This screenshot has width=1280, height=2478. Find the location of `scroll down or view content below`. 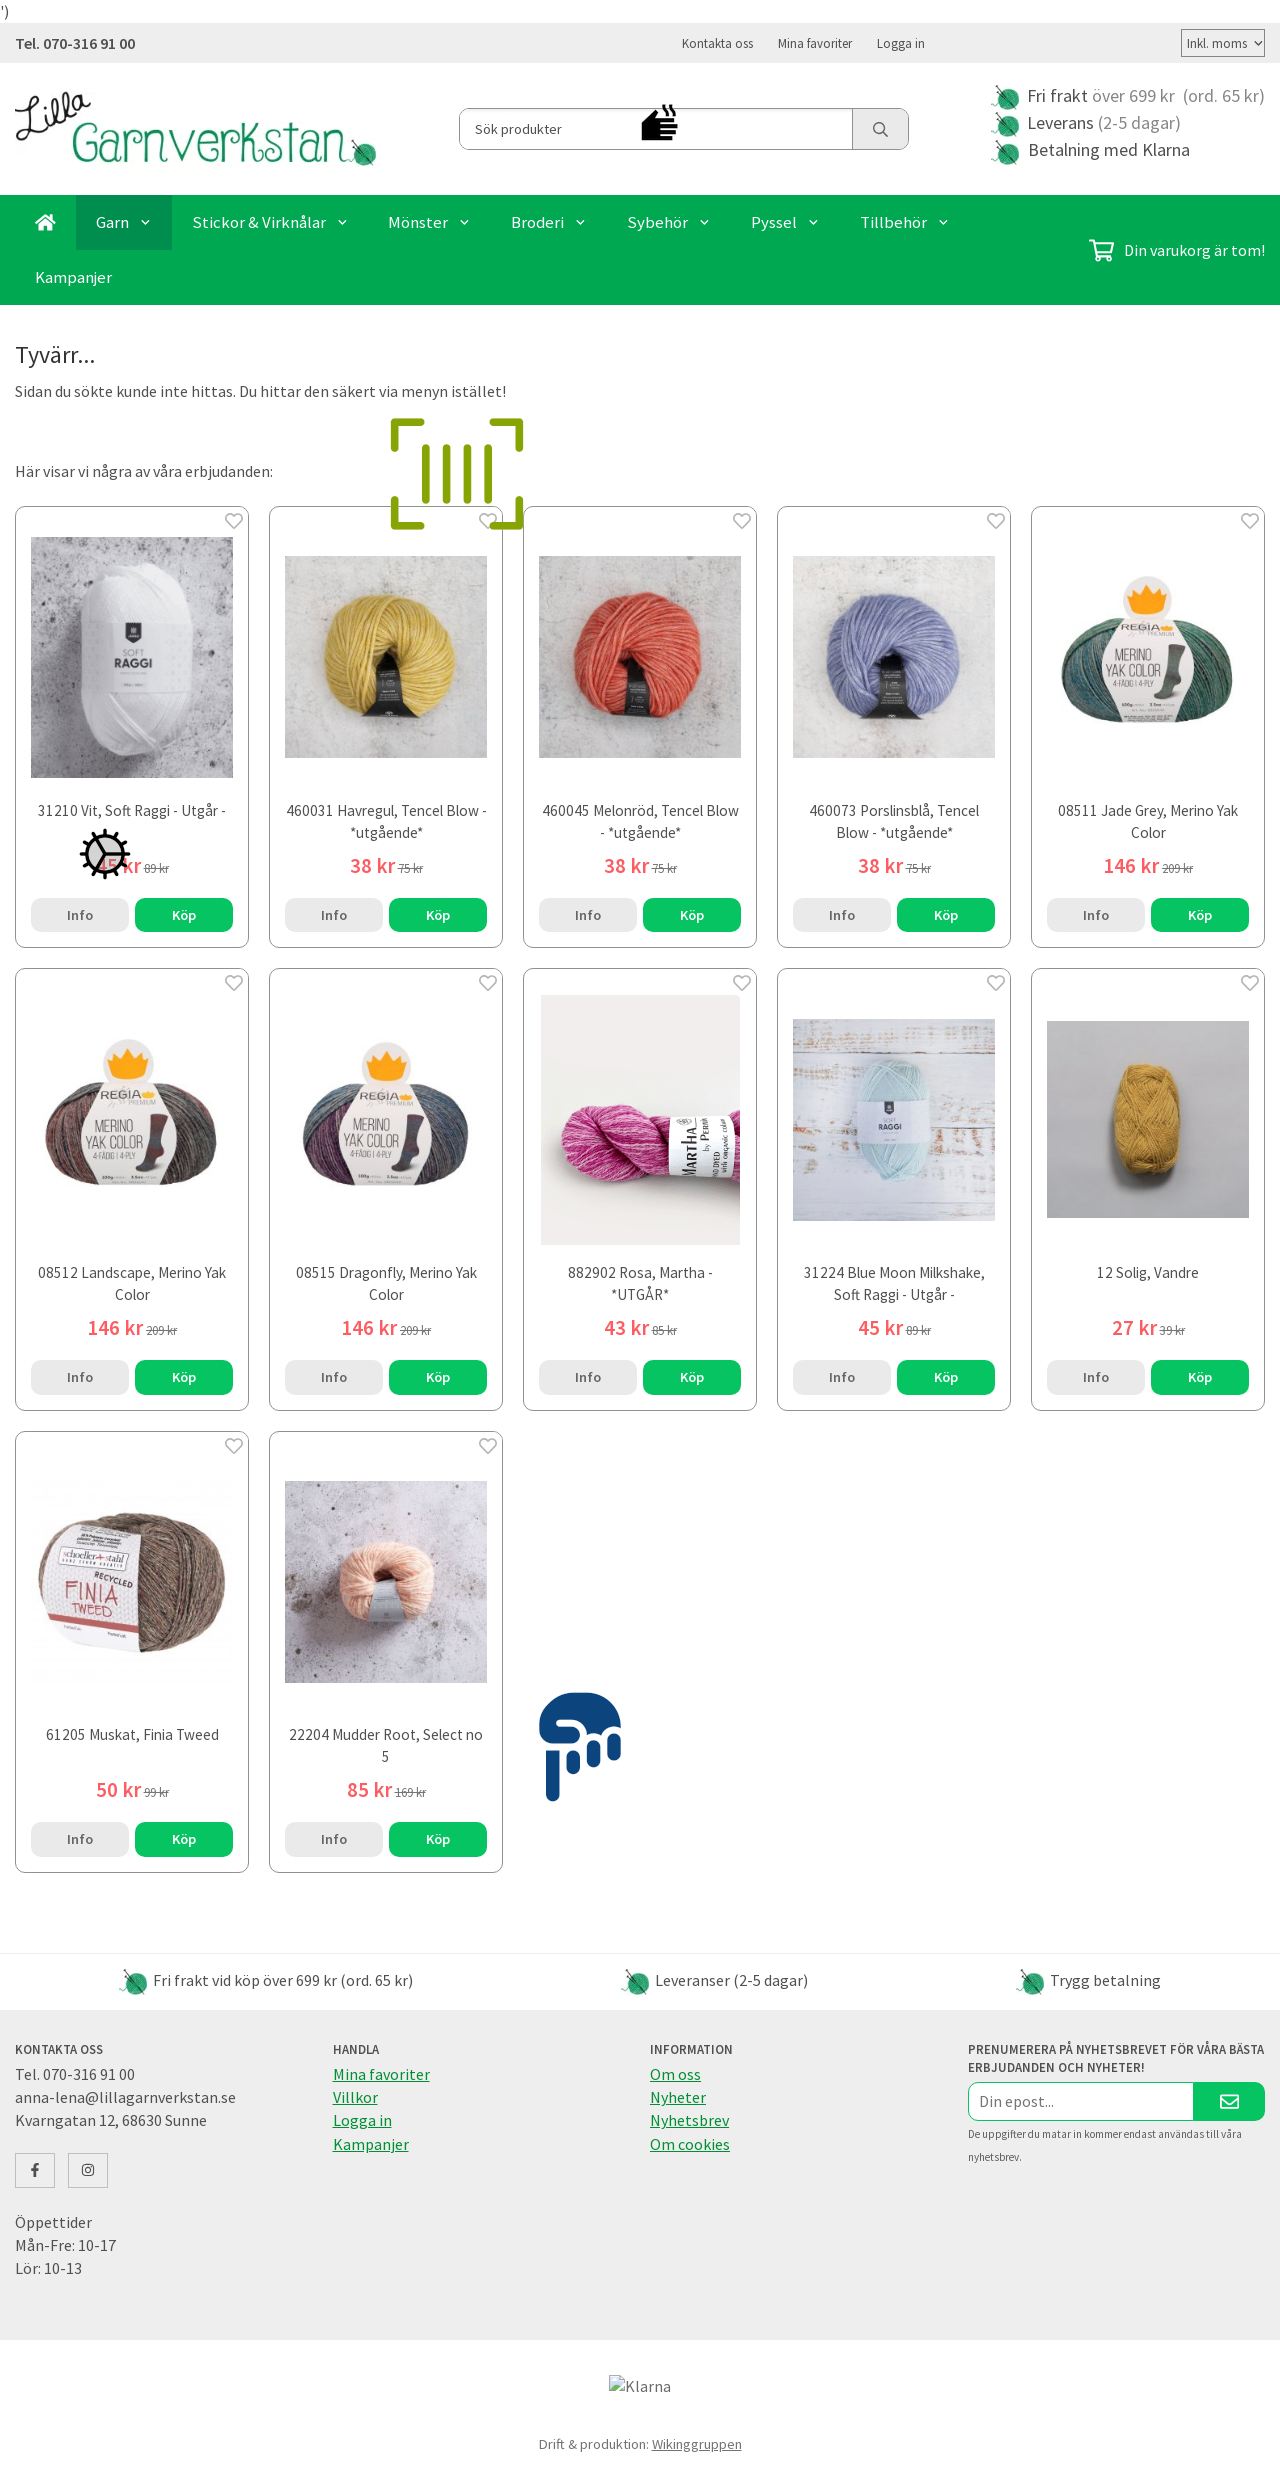

scroll down or view content below is located at coordinates (580, 1747).